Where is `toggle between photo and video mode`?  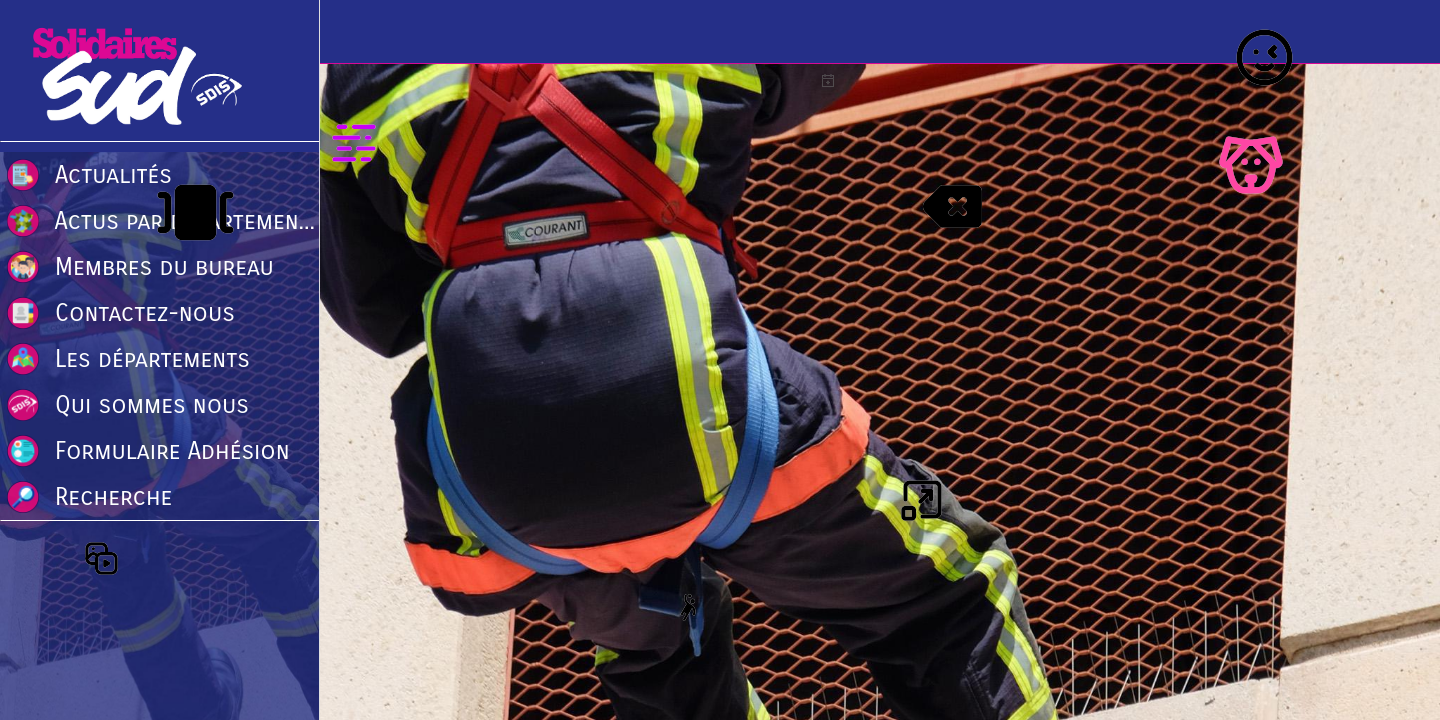 toggle between photo and video mode is located at coordinates (101, 558).